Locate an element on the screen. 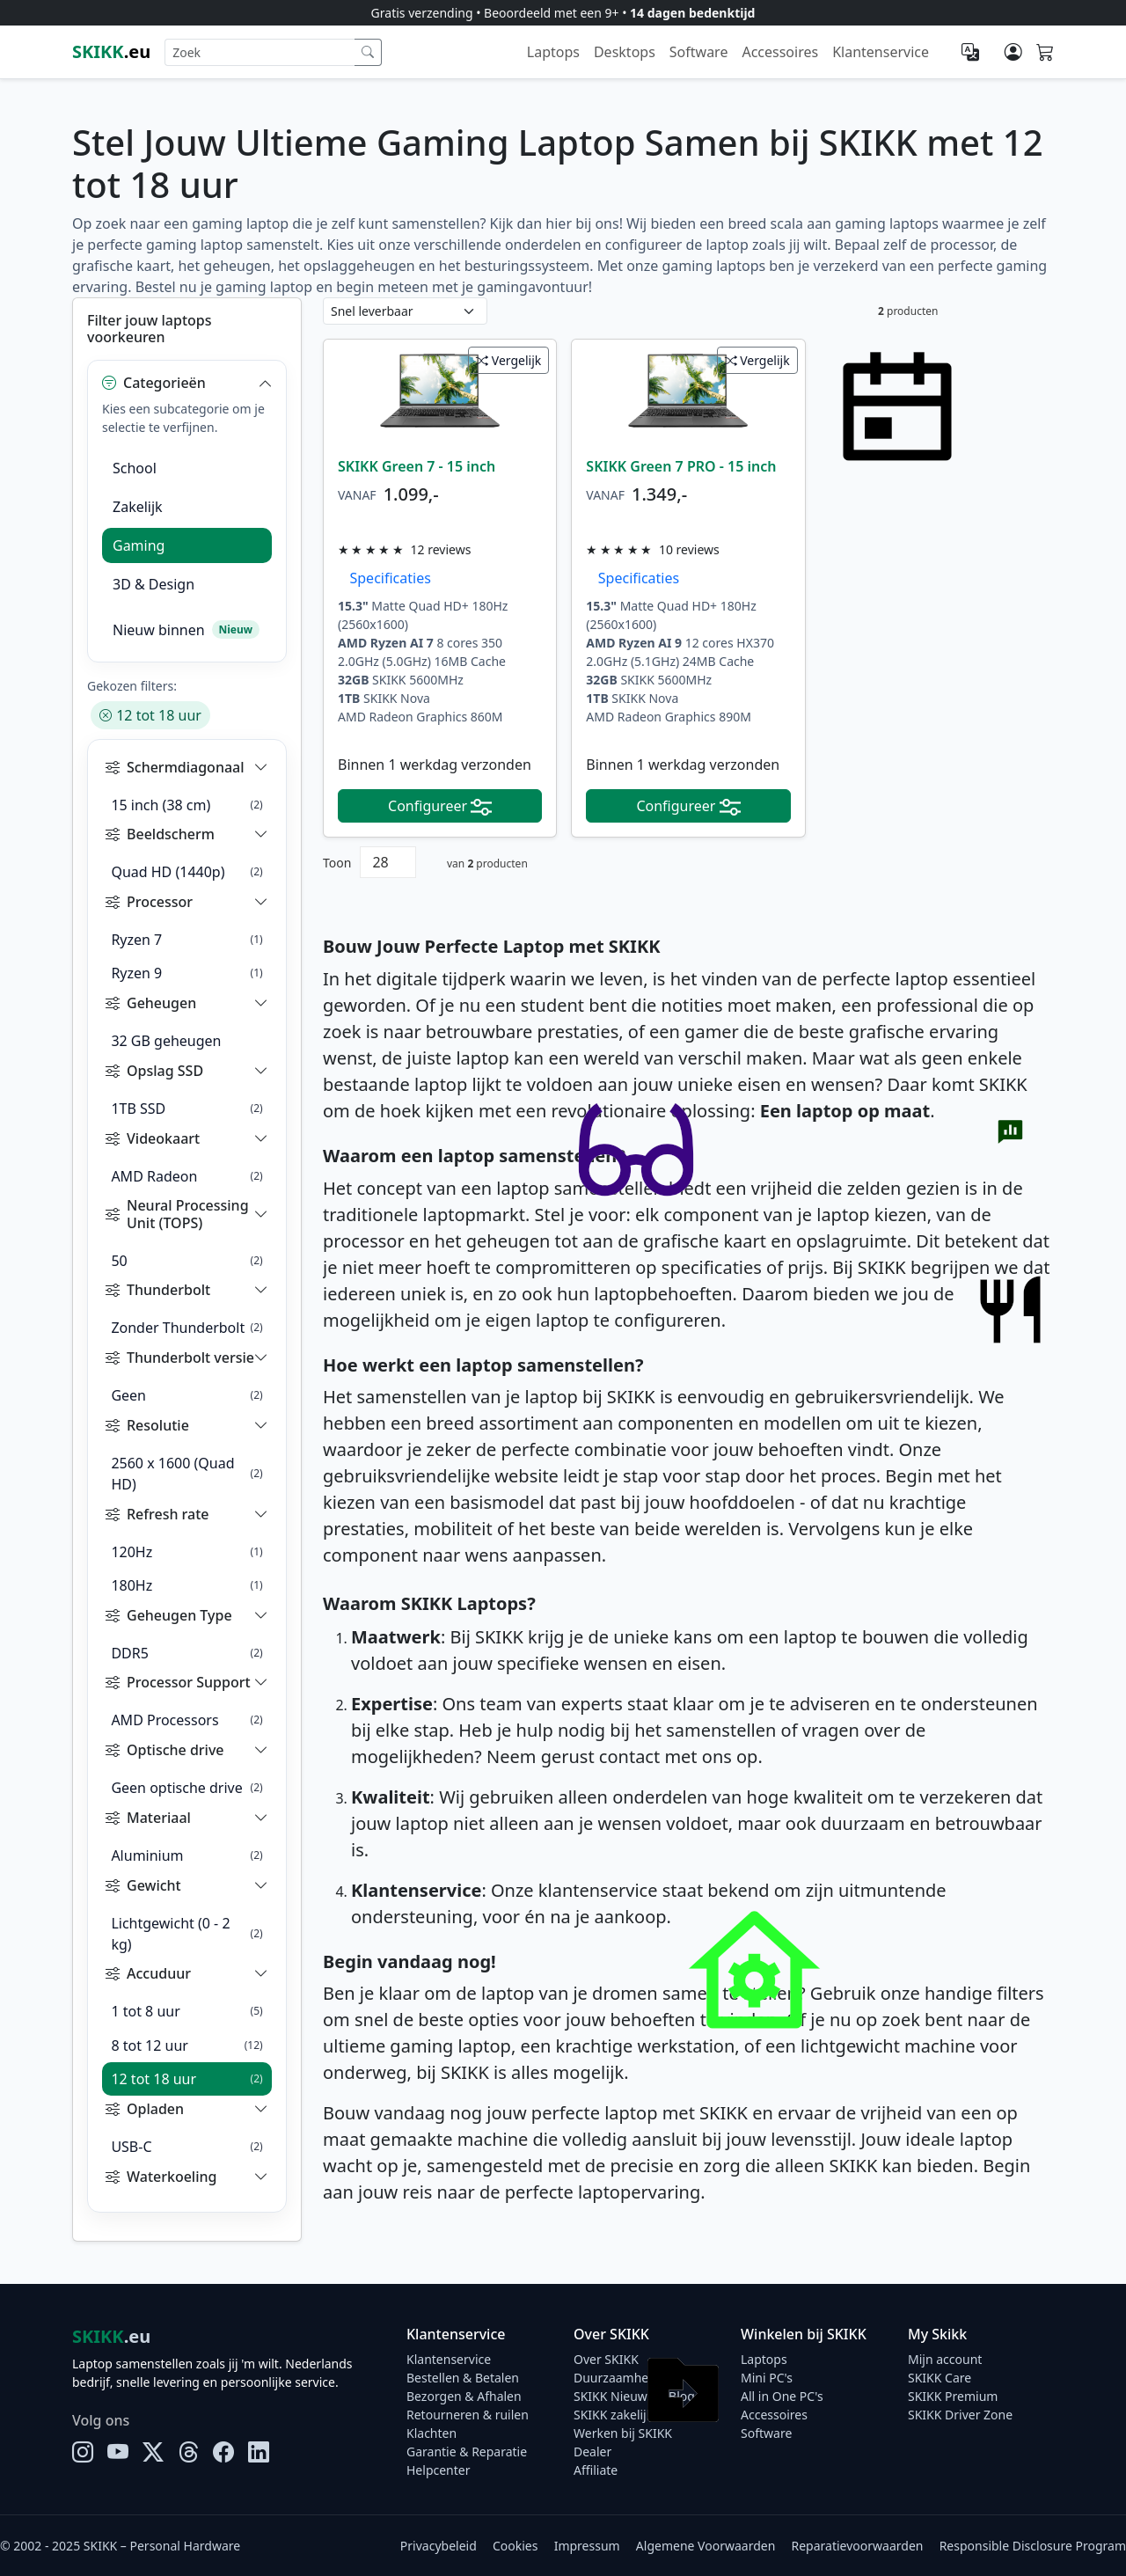 The width and height of the screenshot is (1126, 2576). move files to another folder is located at coordinates (683, 2389).